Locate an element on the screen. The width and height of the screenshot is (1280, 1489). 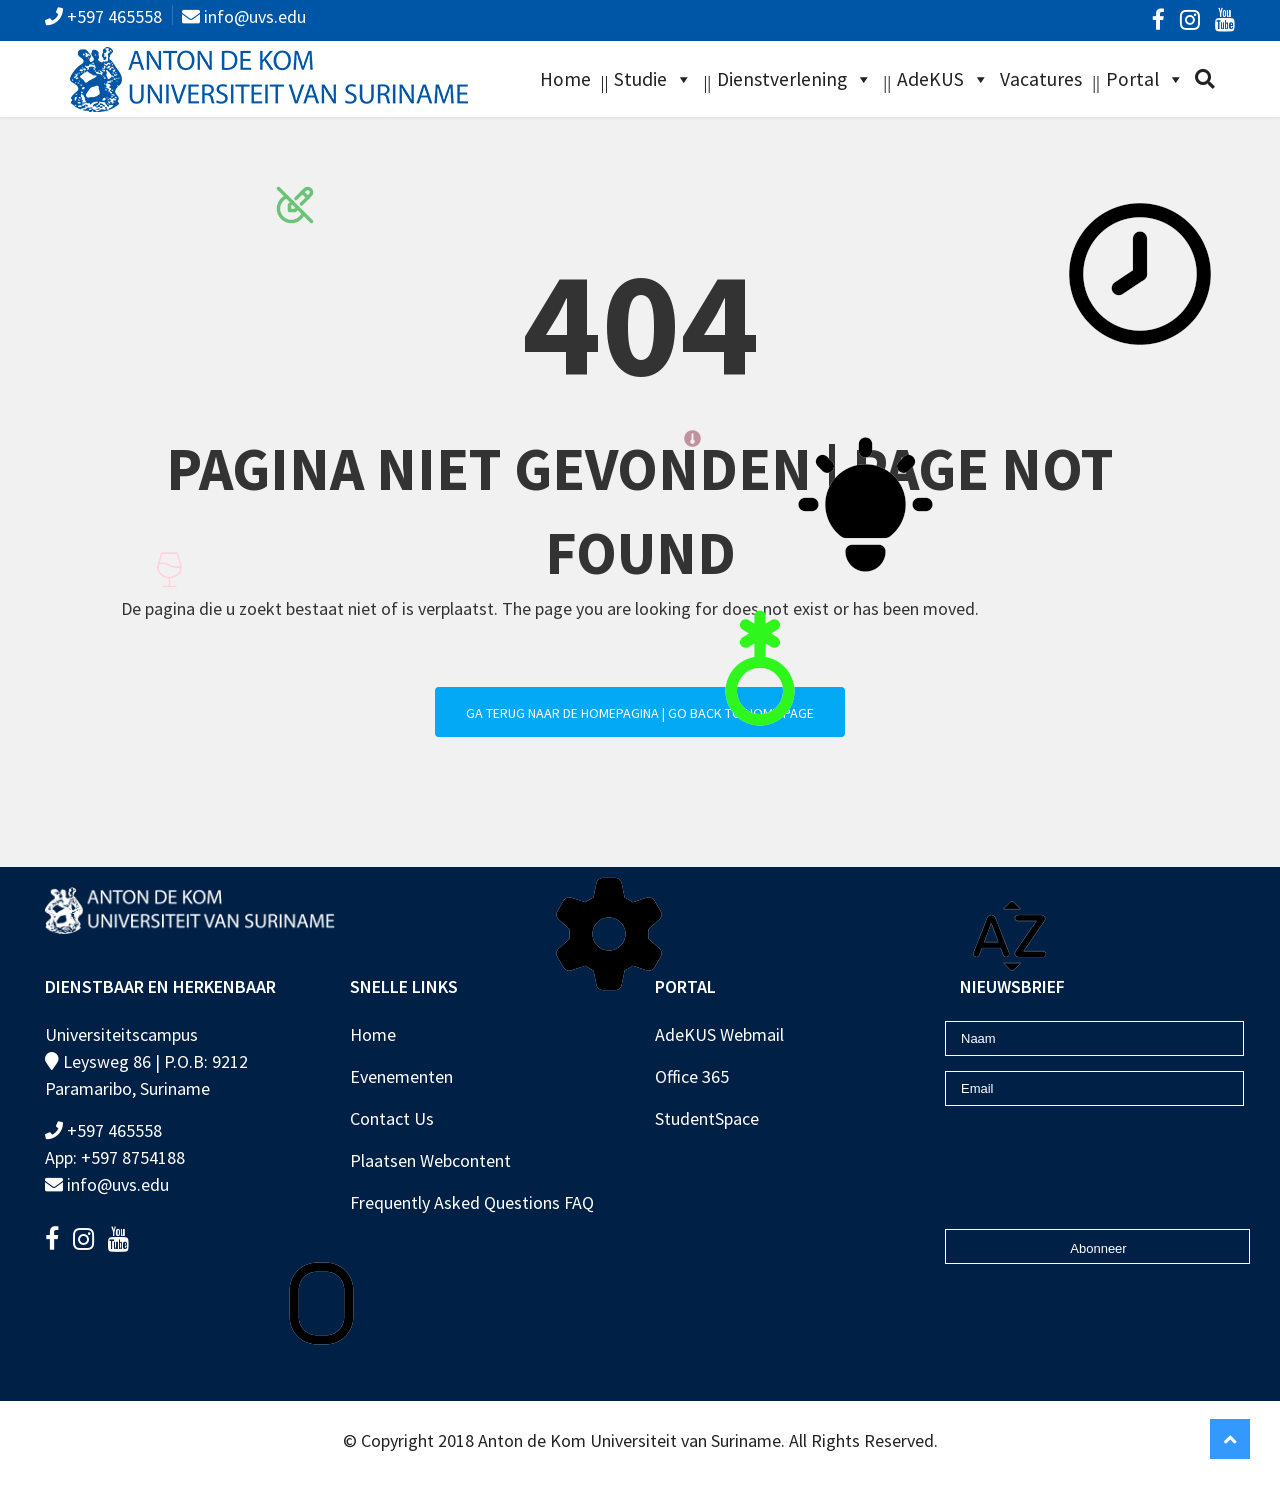
access settings or preferences is located at coordinates (609, 934).